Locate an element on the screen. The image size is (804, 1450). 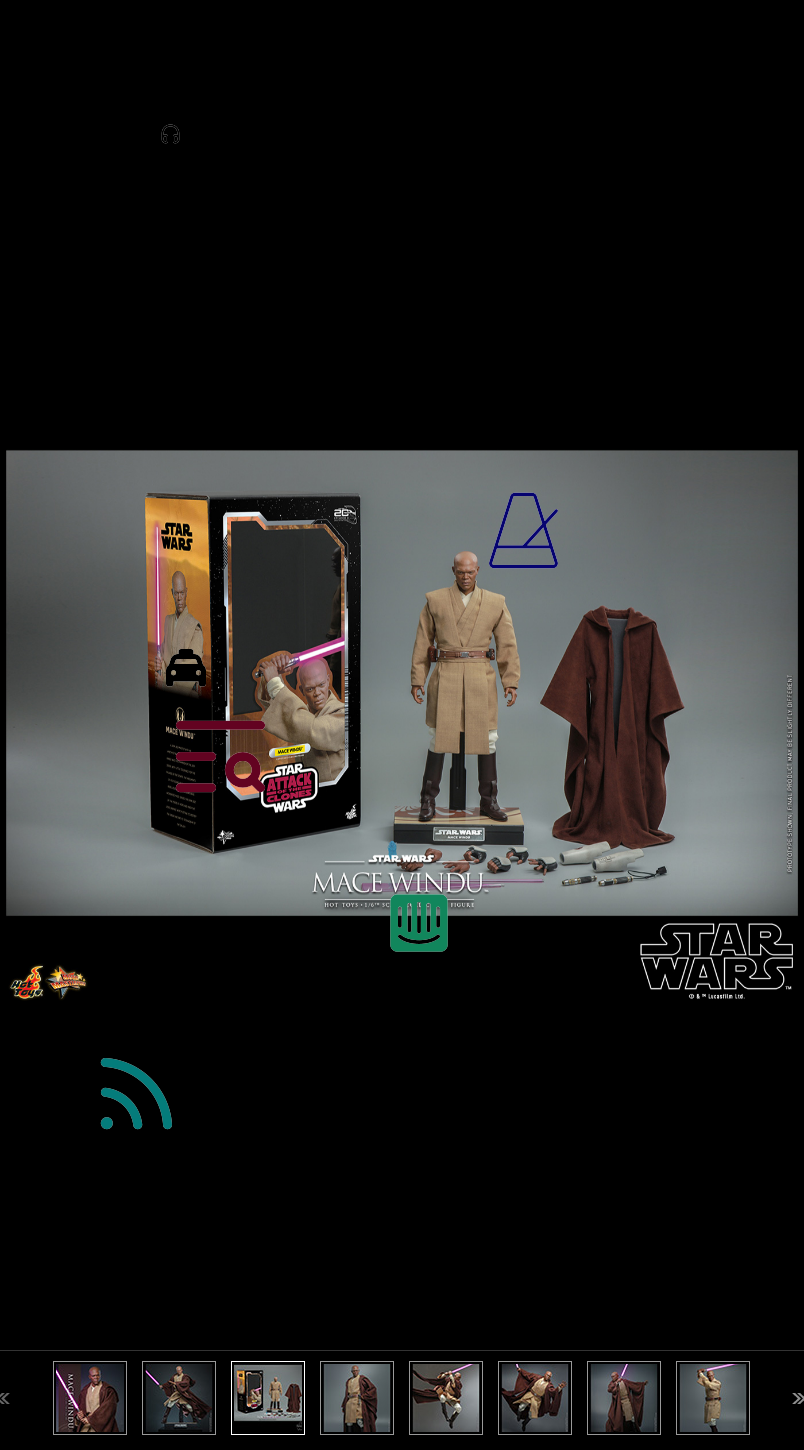
search within text or document content is located at coordinates (220, 756).